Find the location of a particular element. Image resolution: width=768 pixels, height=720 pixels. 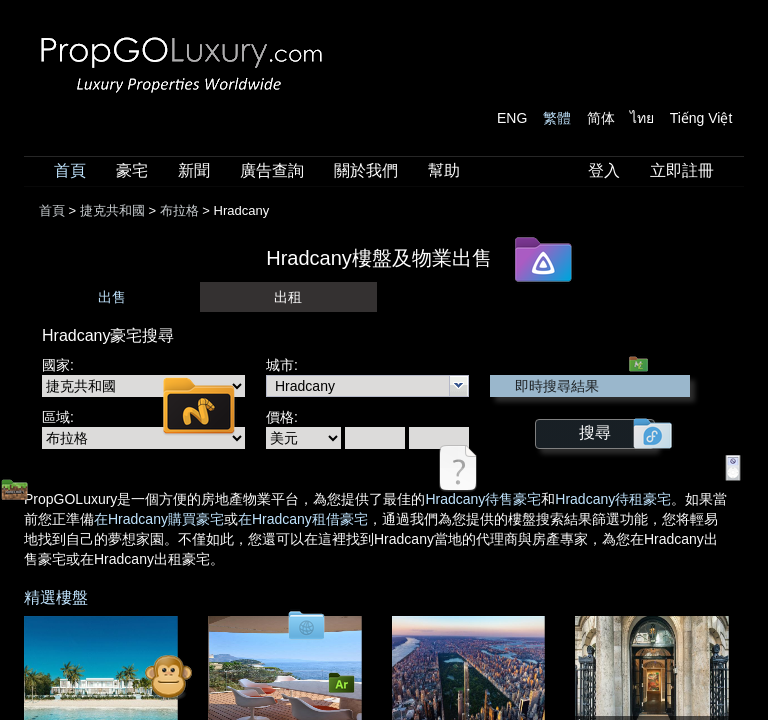

folder containing HTML or web-related files is located at coordinates (306, 625).